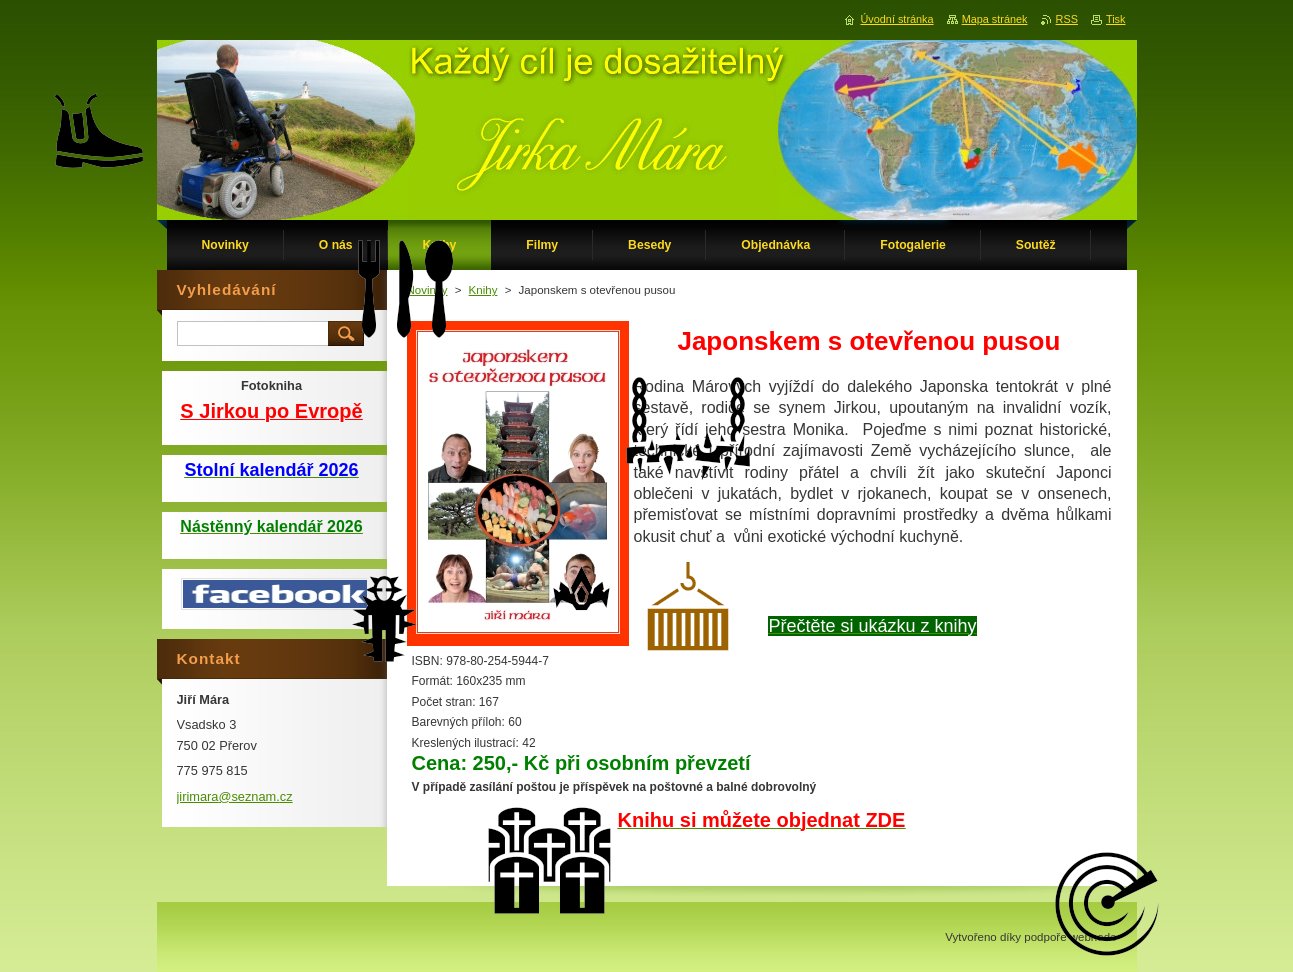  What do you see at coordinates (404, 289) in the screenshot?
I see `view nearby restaurants or dining options` at bounding box center [404, 289].